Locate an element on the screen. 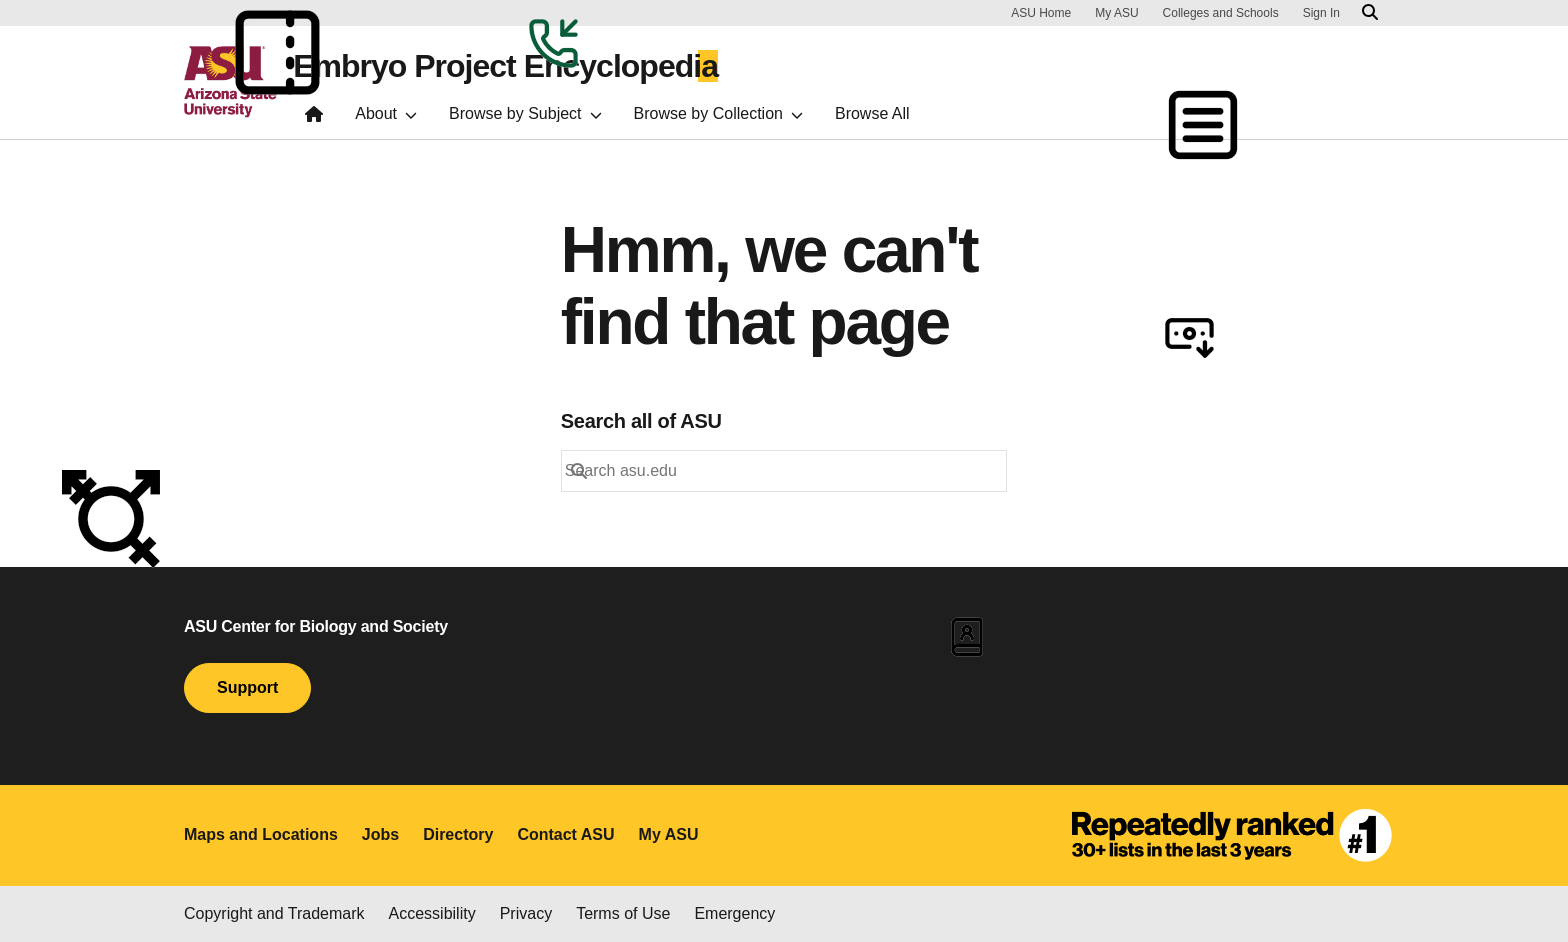  toggle optional right sidebar panel is located at coordinates (277, 52).